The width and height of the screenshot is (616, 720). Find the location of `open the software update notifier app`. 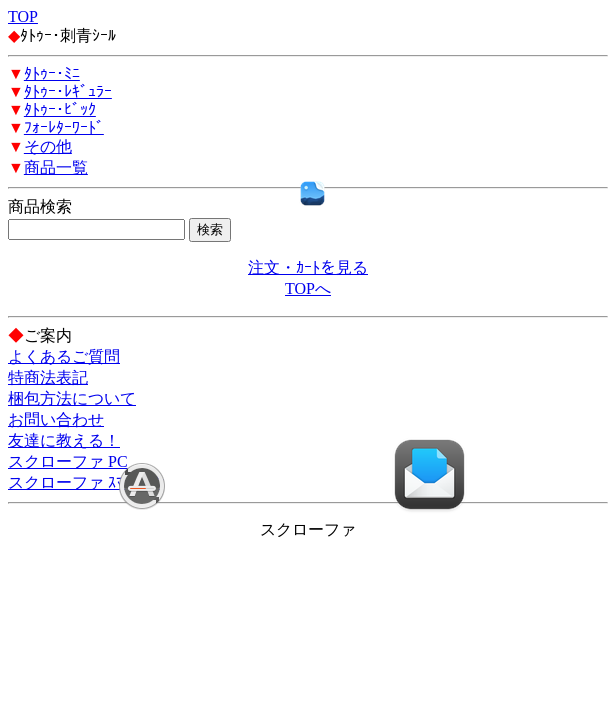

open the software update notifier app is located at coordinates (142, 486).